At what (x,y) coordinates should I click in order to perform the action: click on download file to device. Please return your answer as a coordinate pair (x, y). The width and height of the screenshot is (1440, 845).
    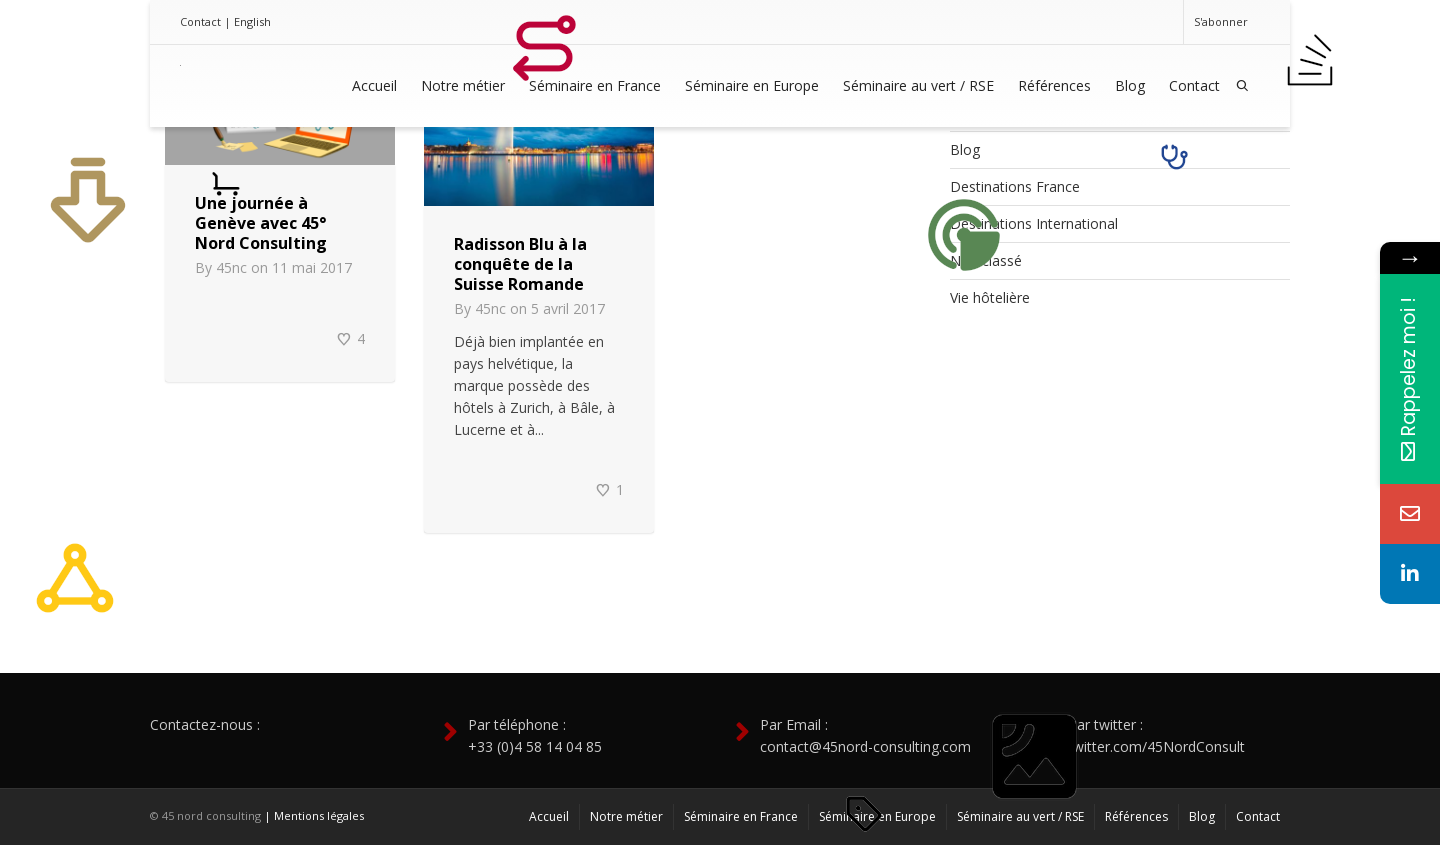
    Looking at the image, I should click on (88, 201).